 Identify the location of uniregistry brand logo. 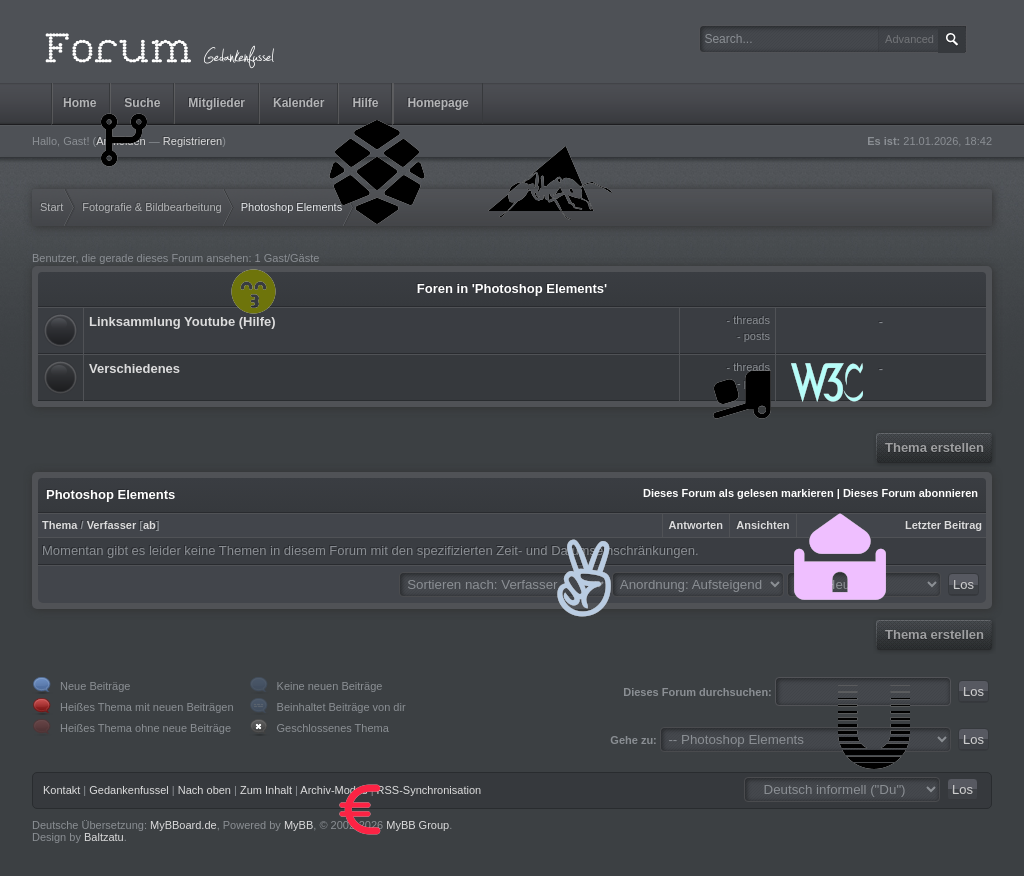
(874, 727).